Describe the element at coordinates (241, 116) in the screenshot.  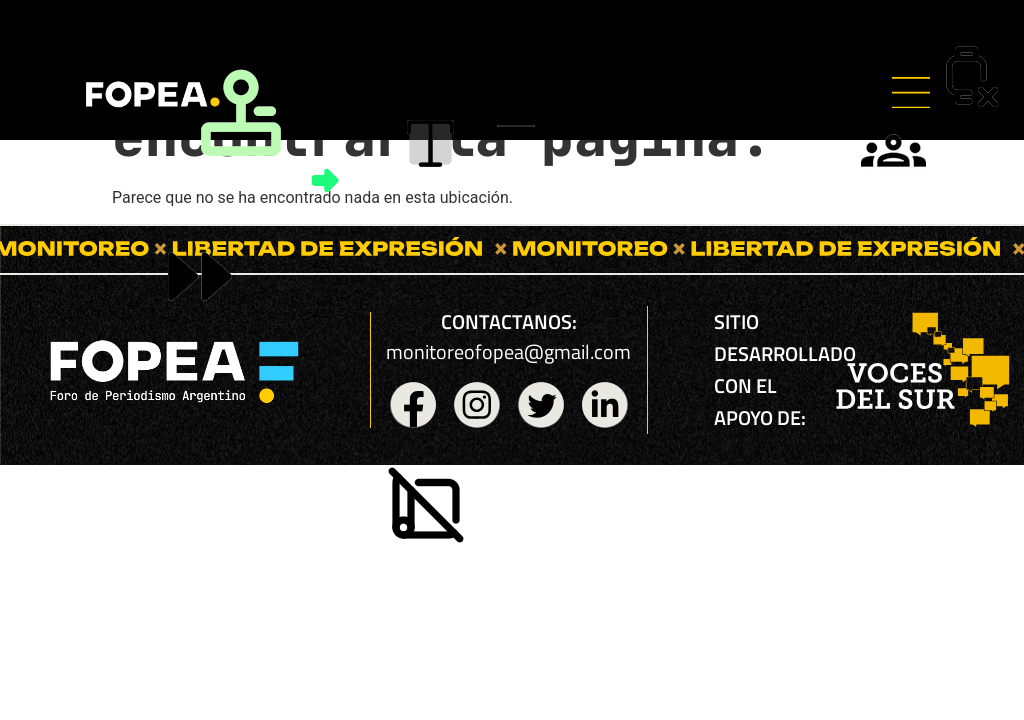
I see `access gaming or controller settings` at that location.